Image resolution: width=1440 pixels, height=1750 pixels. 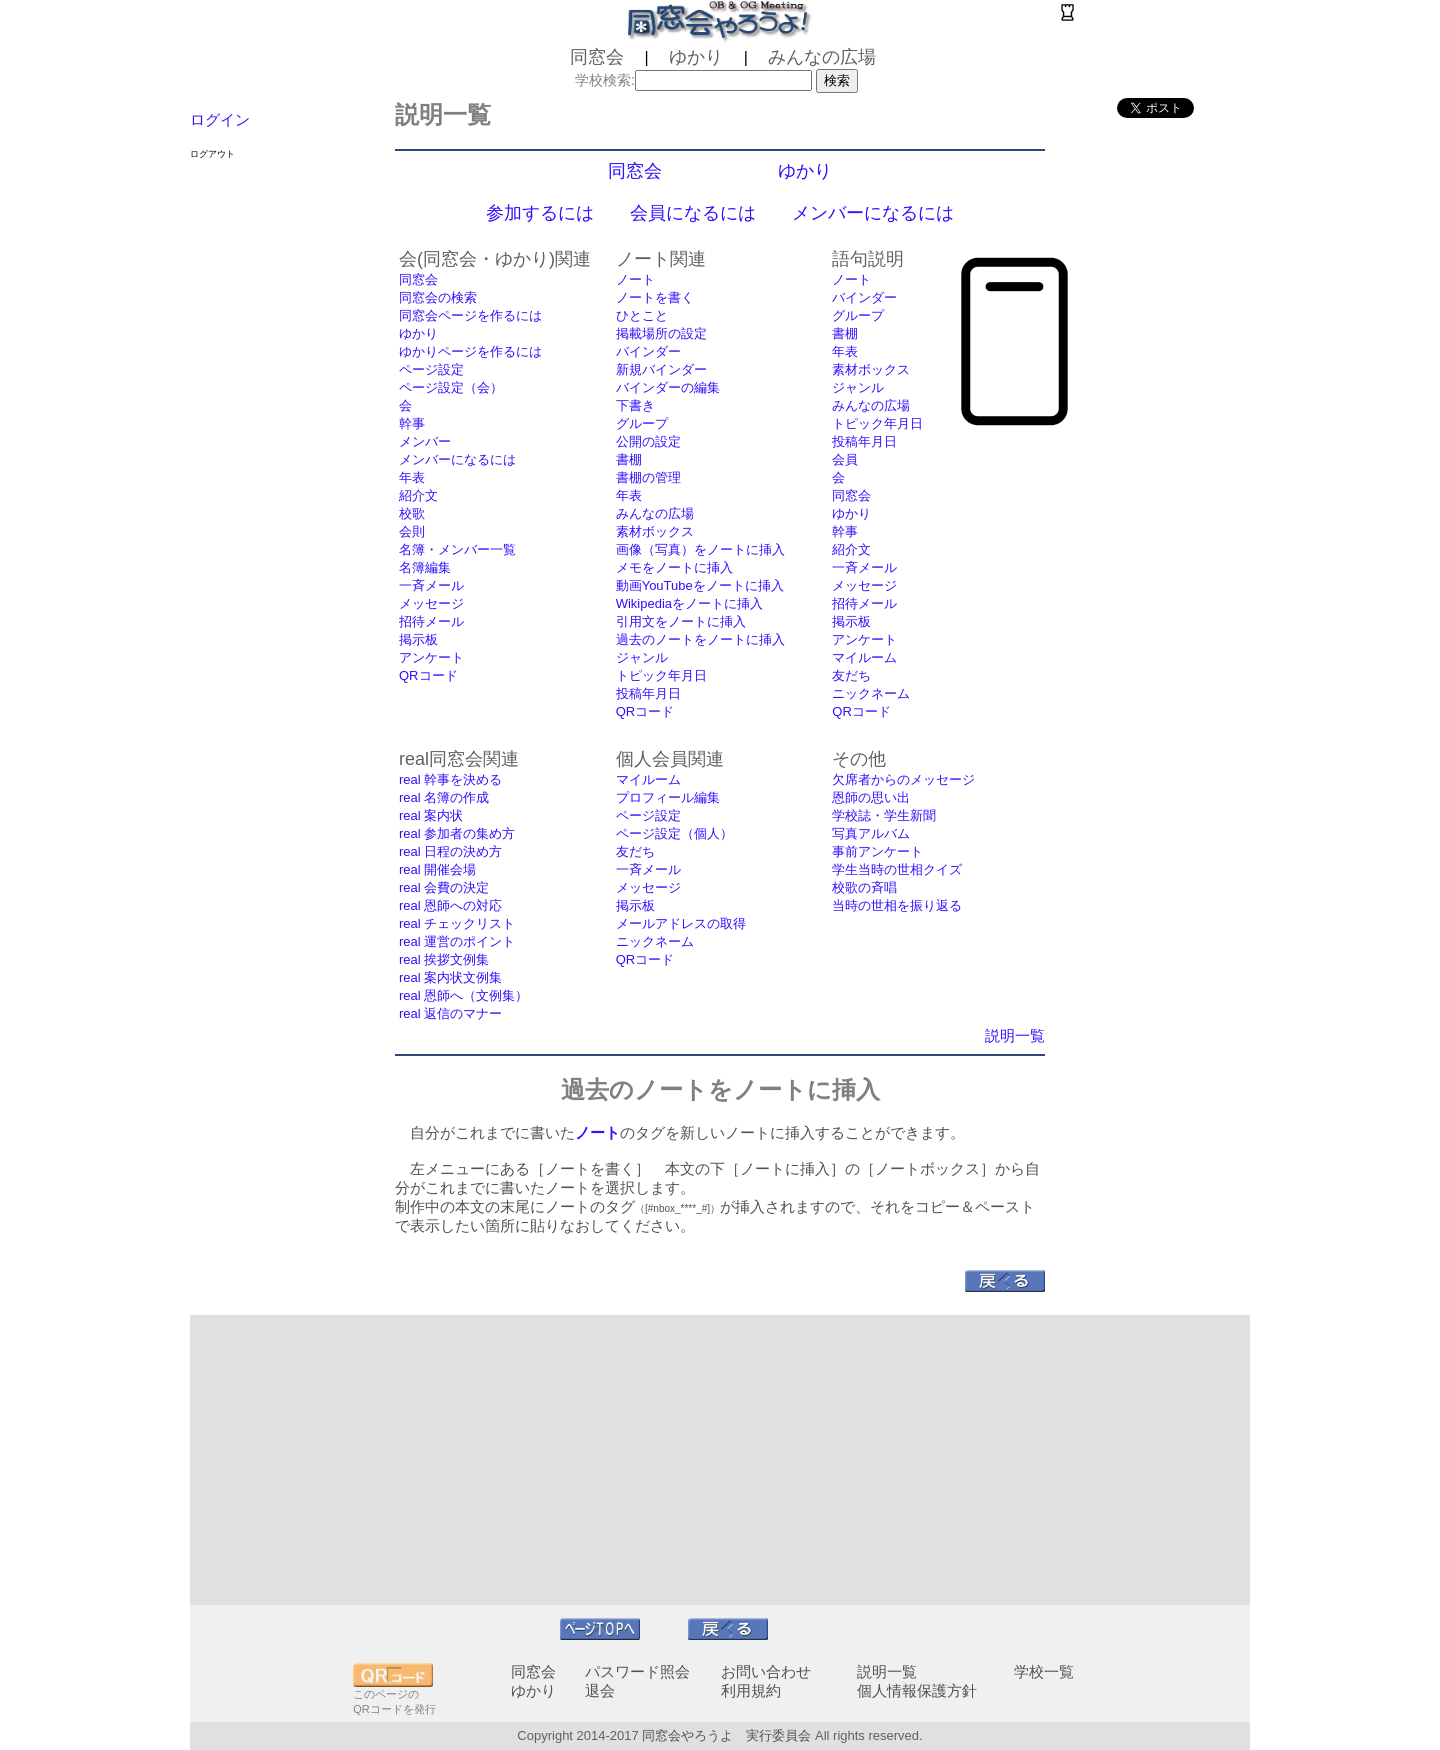 What do you see at coordinates (1067, 12) in the screenshot?
I see `chess game or strategy-related feature` at bounding box center [1067, 12].